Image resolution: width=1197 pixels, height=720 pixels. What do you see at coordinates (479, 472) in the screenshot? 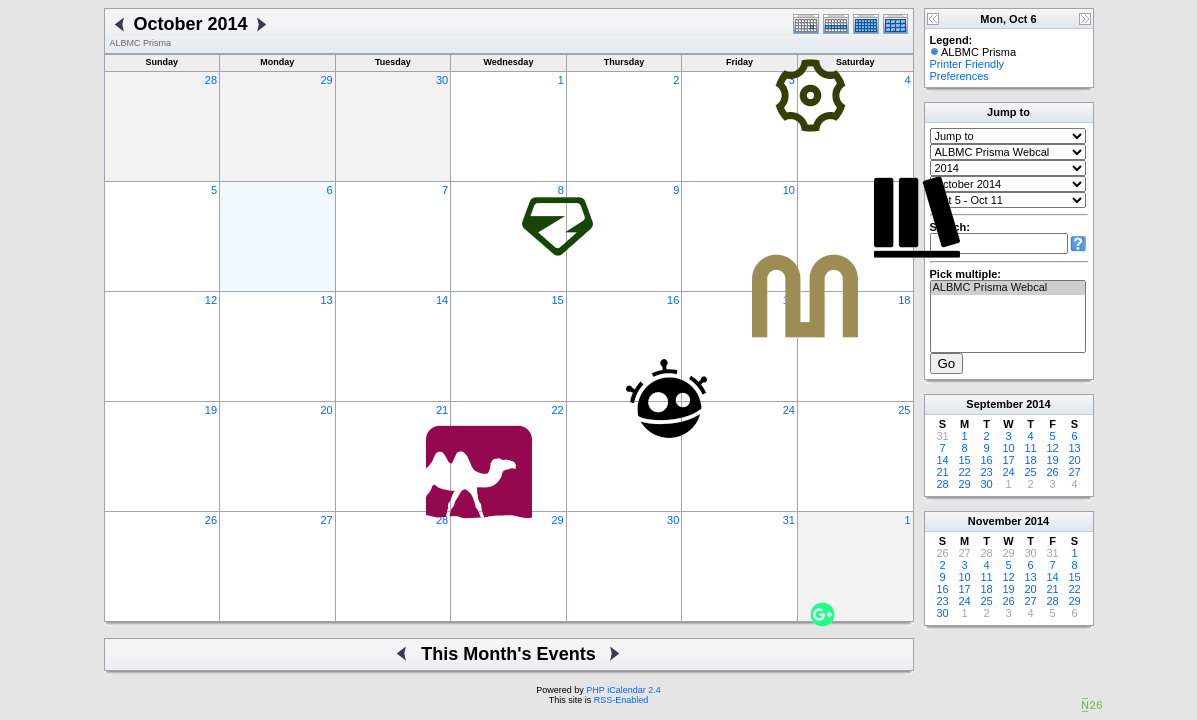
I see `OCaml programming language logo` at bounding box center [479, 472].